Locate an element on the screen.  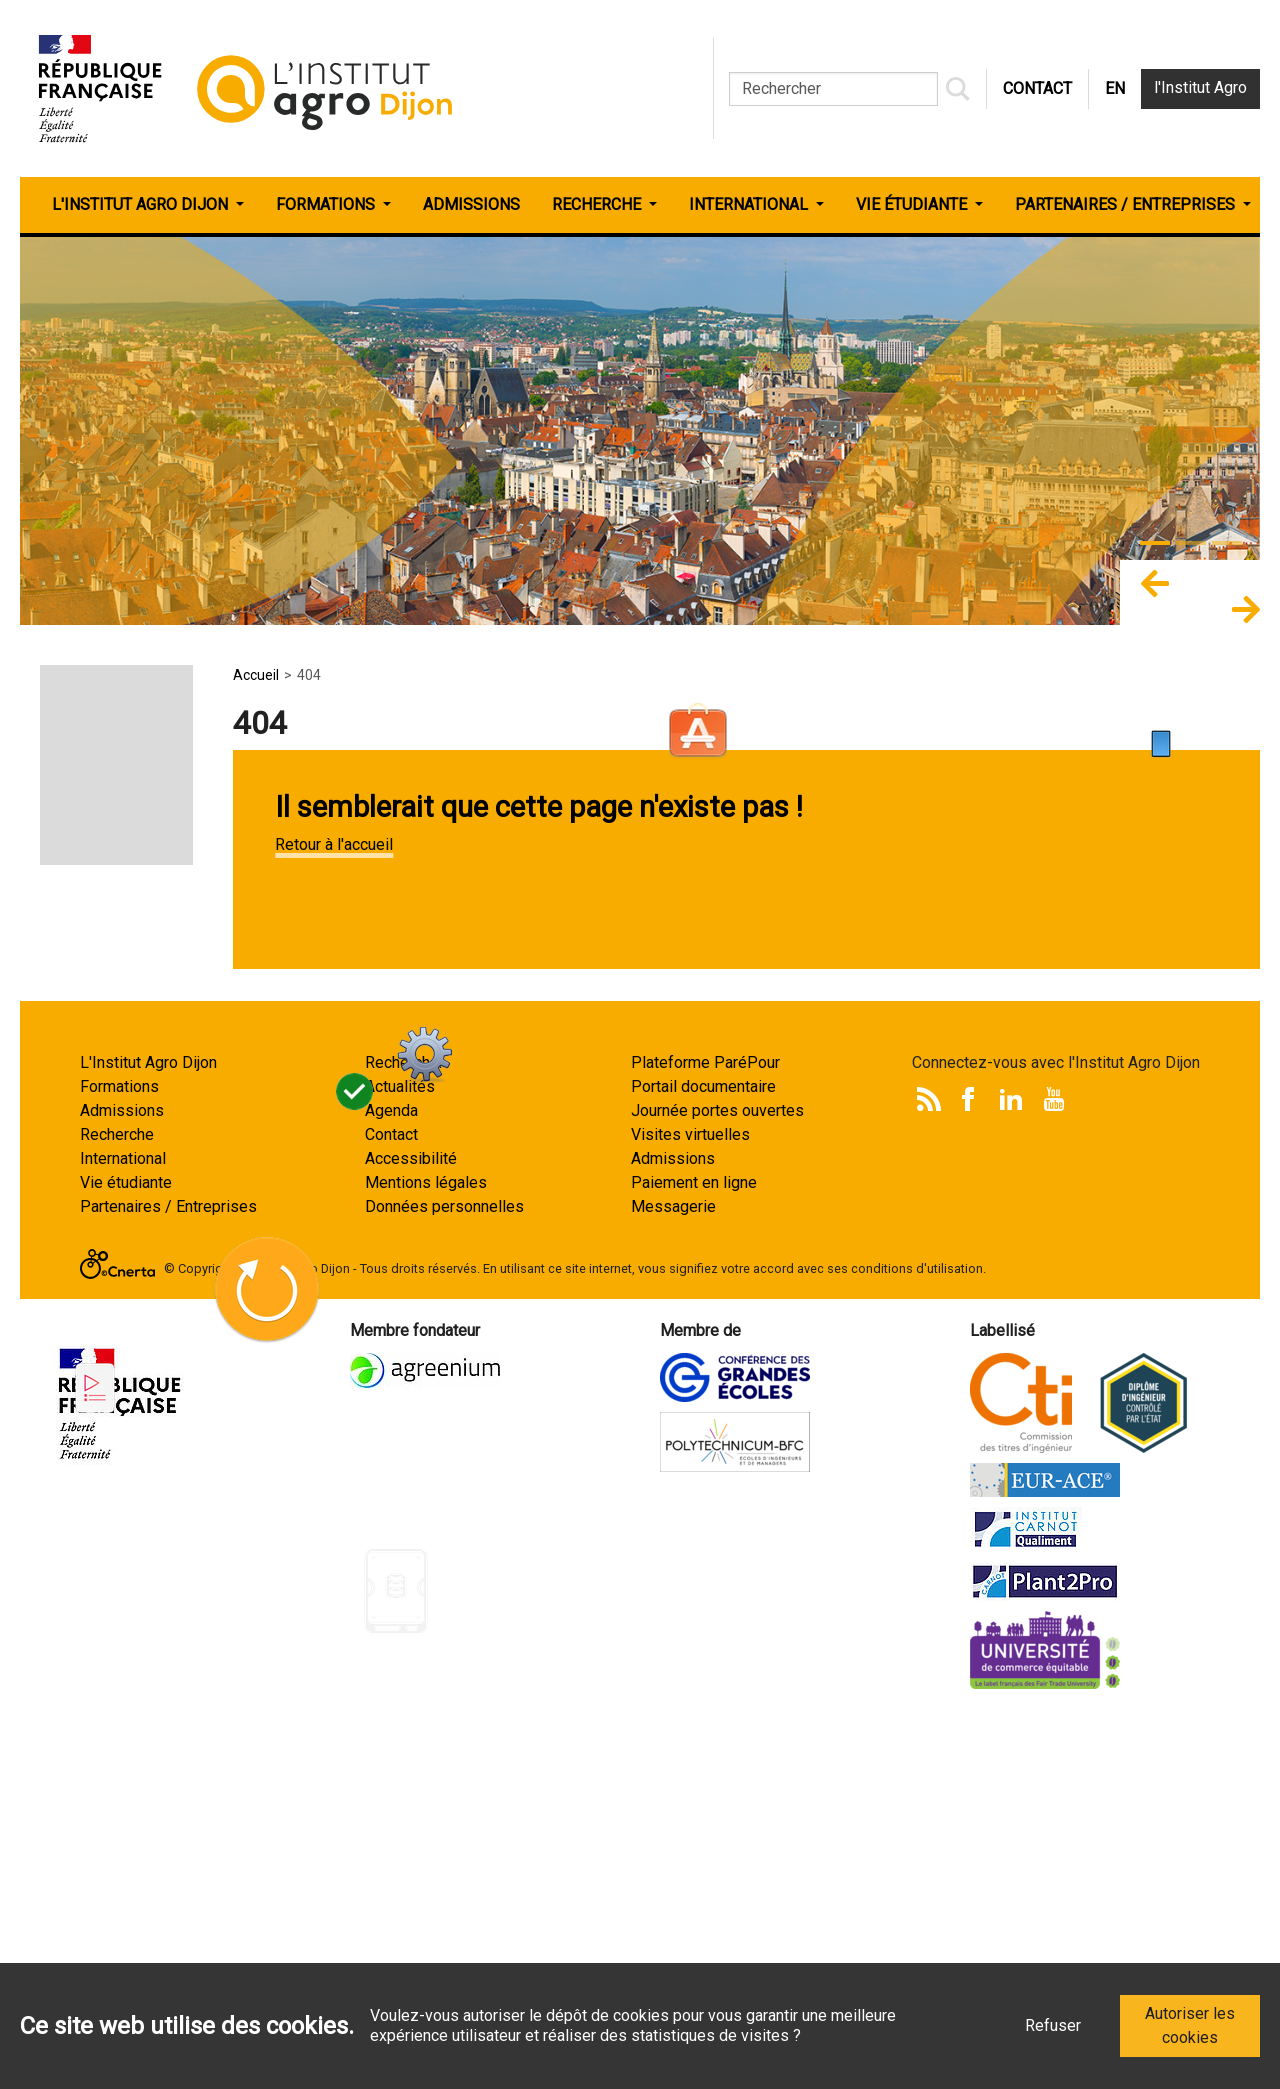
confirm or accept an action is located at coordinates (354, 1091).